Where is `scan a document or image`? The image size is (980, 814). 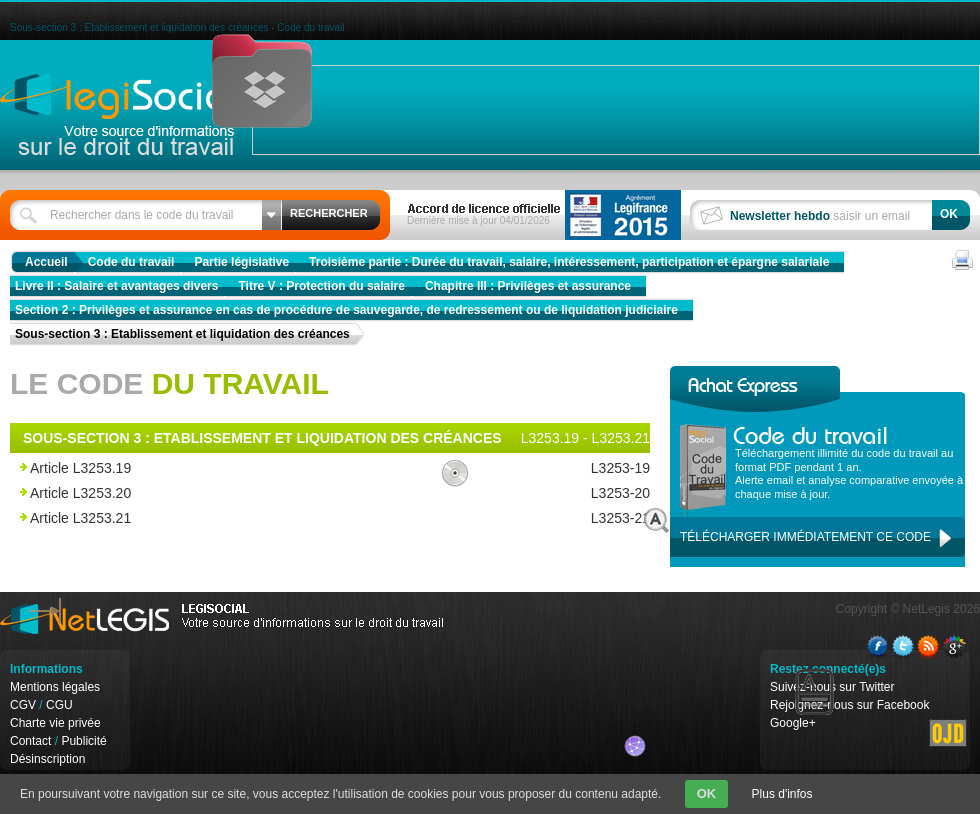 scan a document or image is located at coordinates (816, 692).